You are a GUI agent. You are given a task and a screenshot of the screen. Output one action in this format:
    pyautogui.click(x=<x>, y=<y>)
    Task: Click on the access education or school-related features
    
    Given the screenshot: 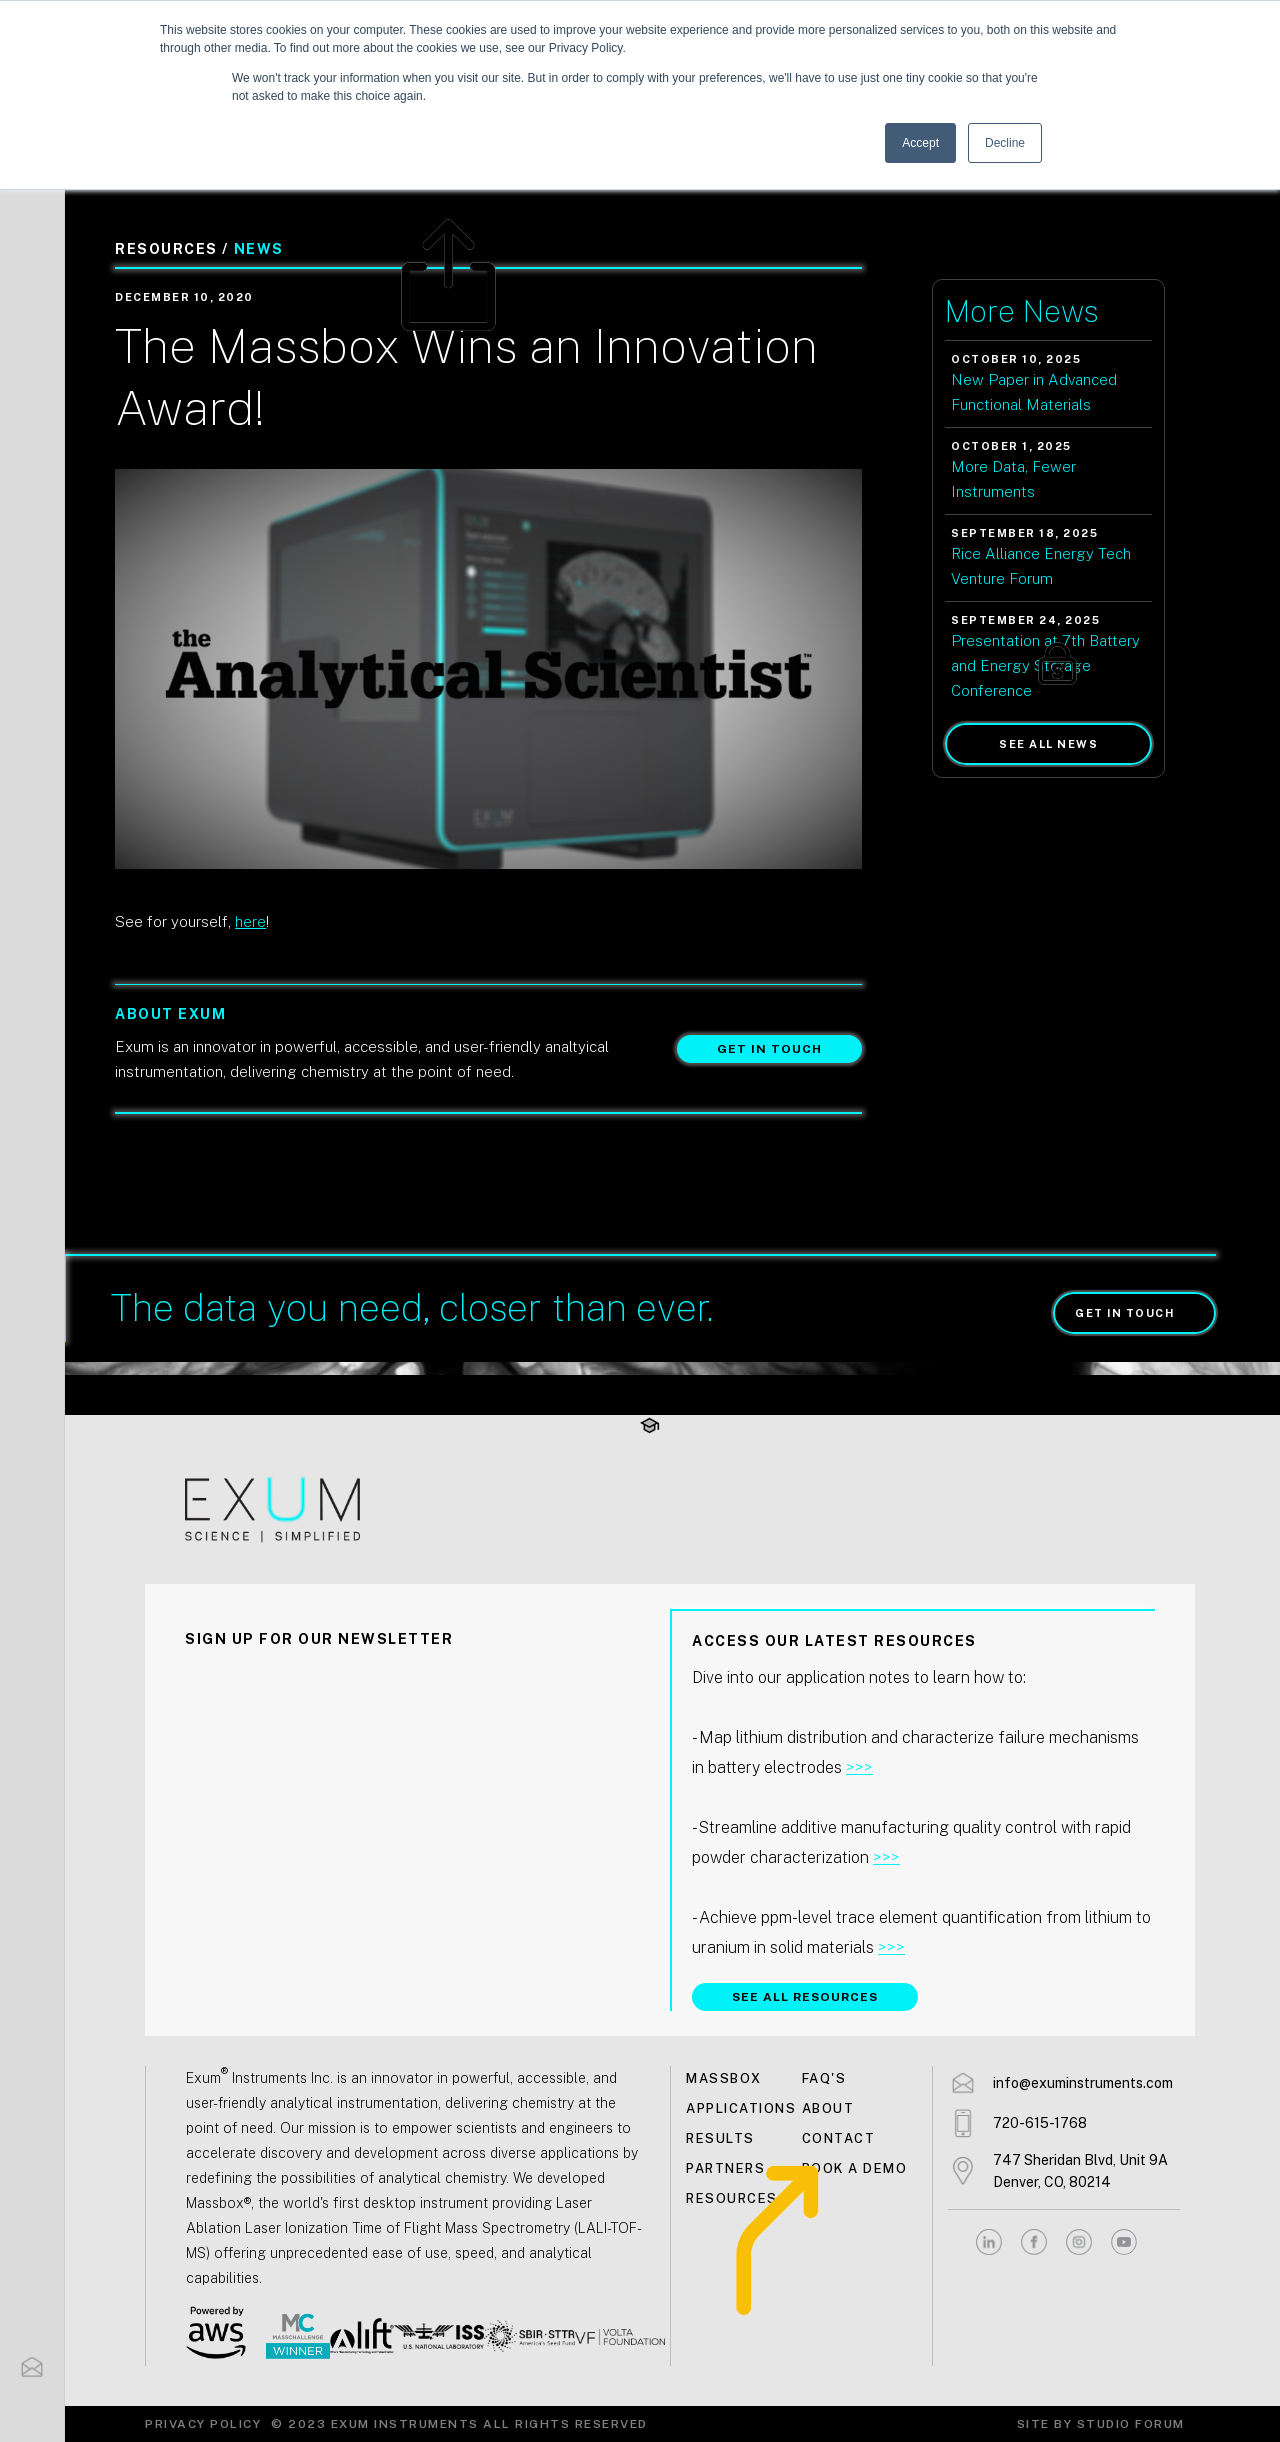 What is the action you would take?
    pyautogui.click(x=649, y=1425)
    